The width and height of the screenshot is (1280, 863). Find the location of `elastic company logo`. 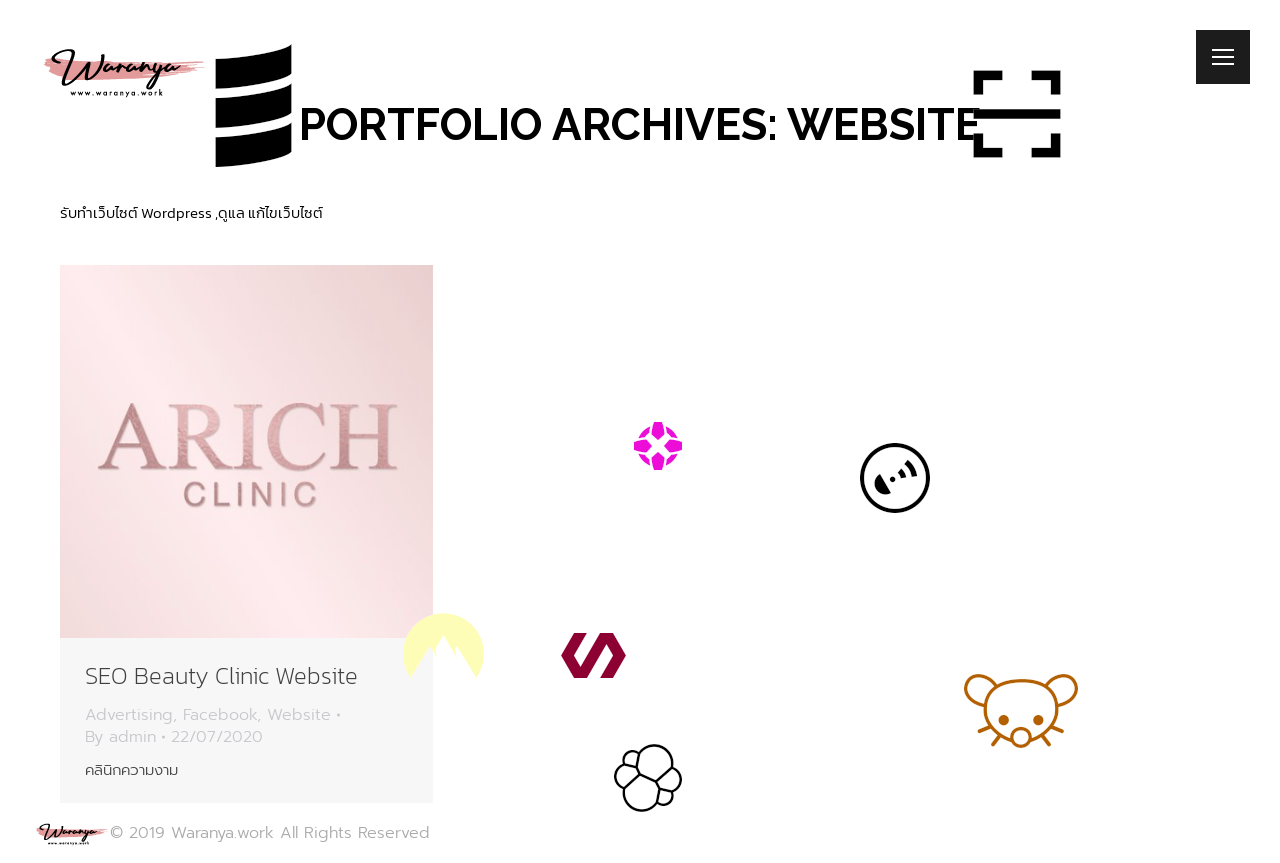

elastic company logo is located at coordinates (648, 778).